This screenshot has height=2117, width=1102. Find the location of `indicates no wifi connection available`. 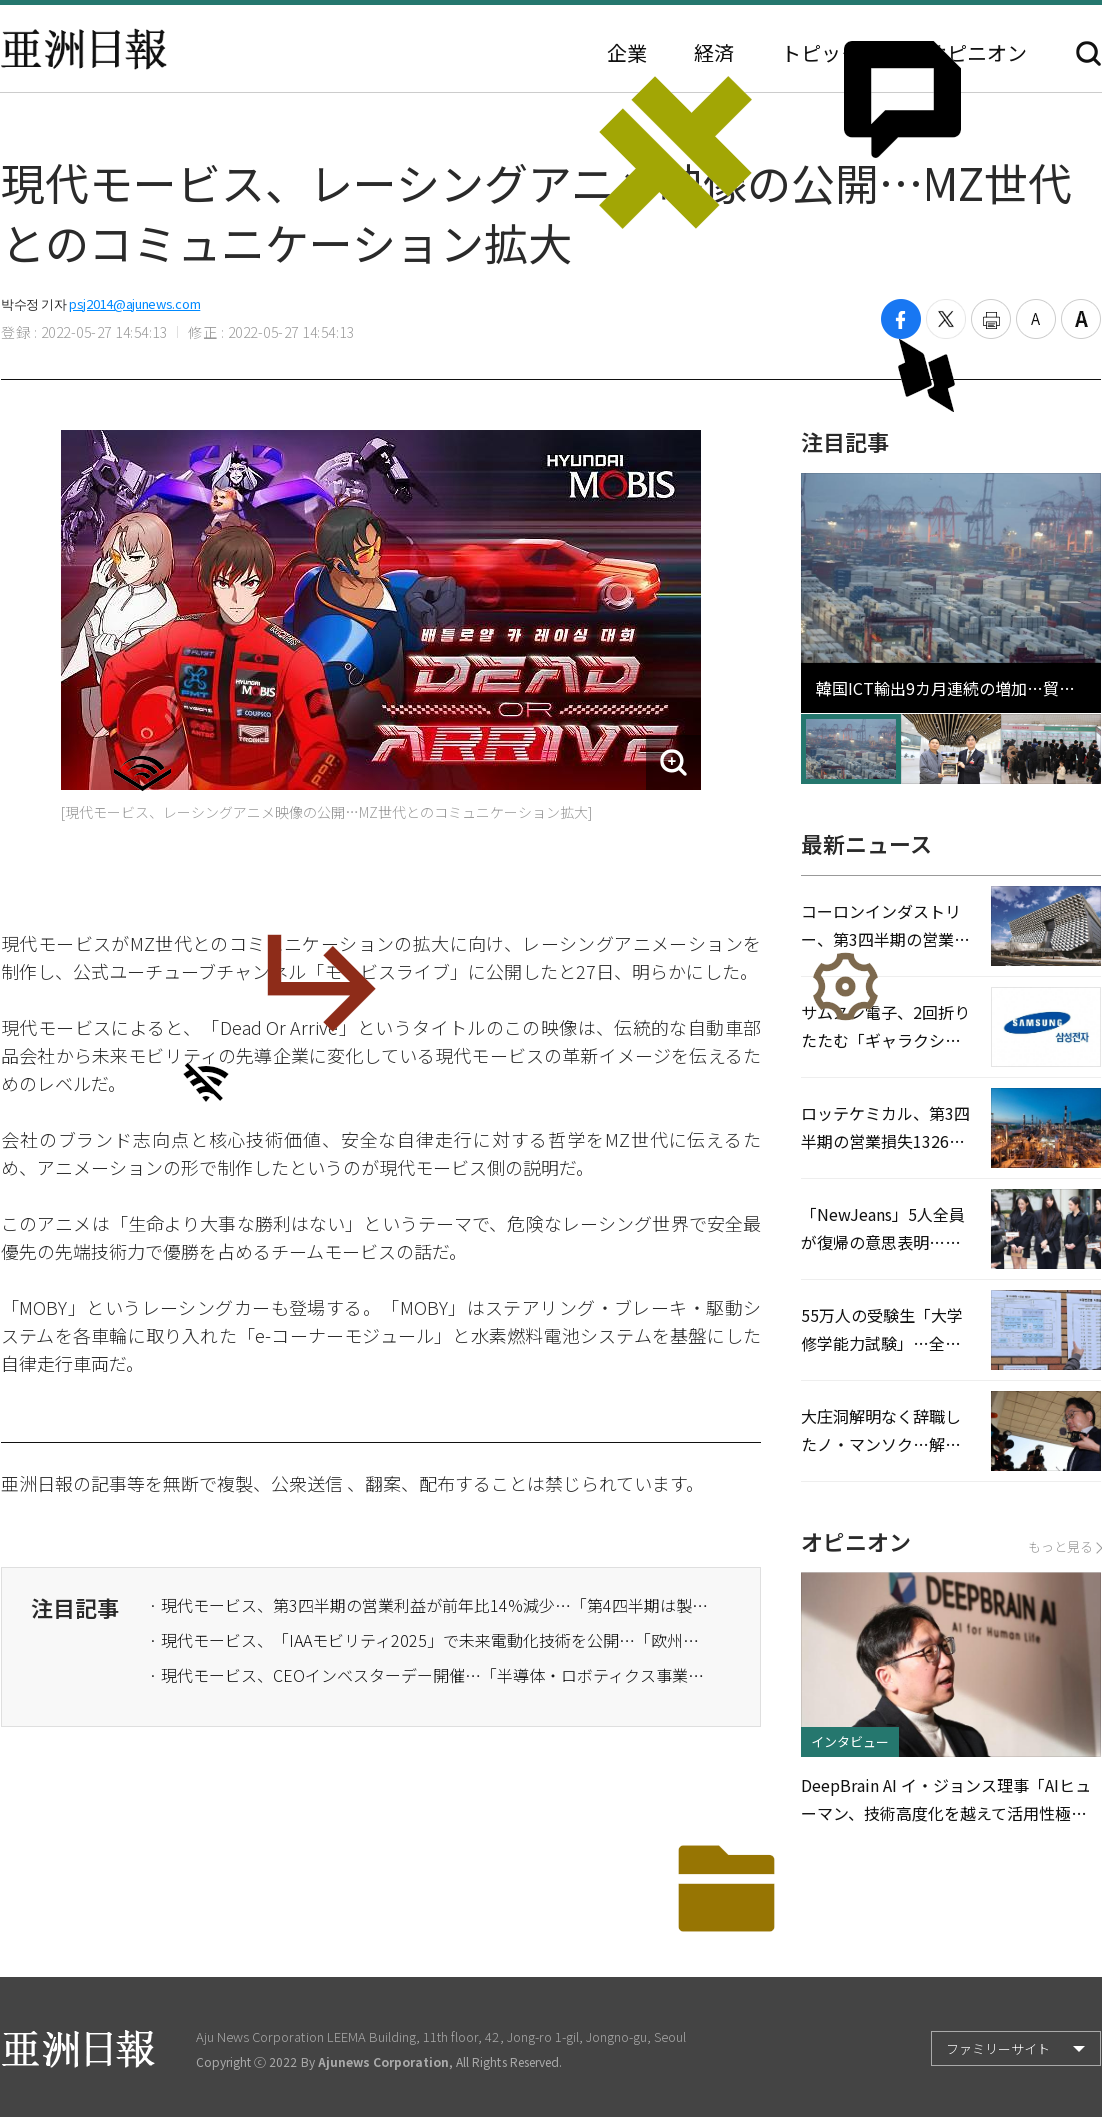

indicates no wifi connection available is located at coordinates (206, 1084).